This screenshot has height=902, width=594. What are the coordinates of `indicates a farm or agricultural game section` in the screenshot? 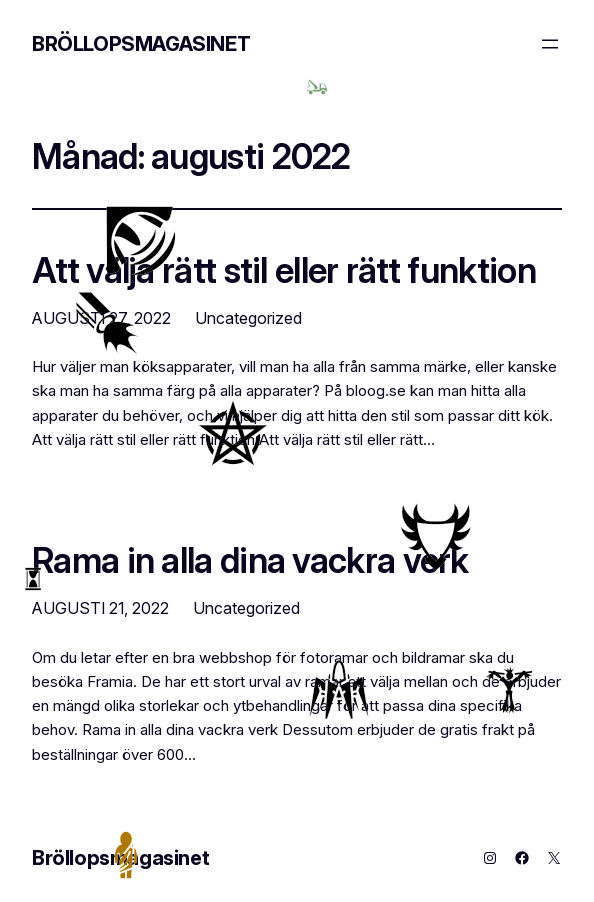 It's located at (509, 689).